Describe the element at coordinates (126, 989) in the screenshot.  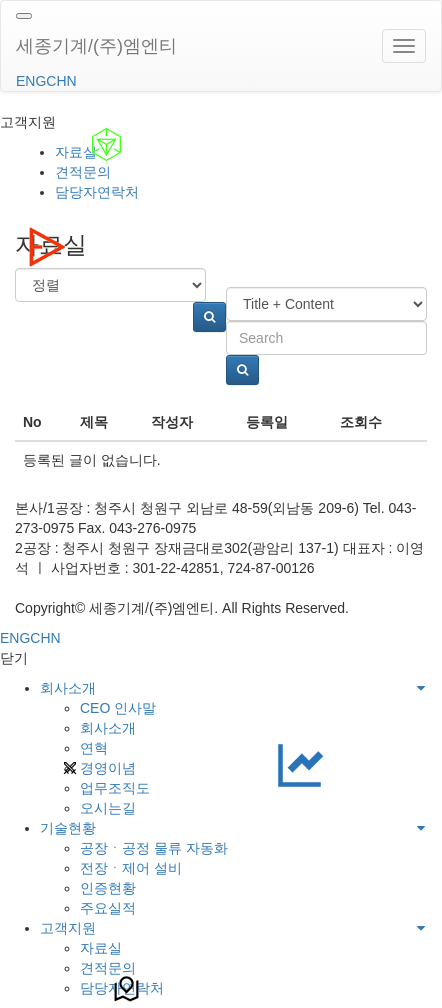
I see `view map directions or navigation` at that location.